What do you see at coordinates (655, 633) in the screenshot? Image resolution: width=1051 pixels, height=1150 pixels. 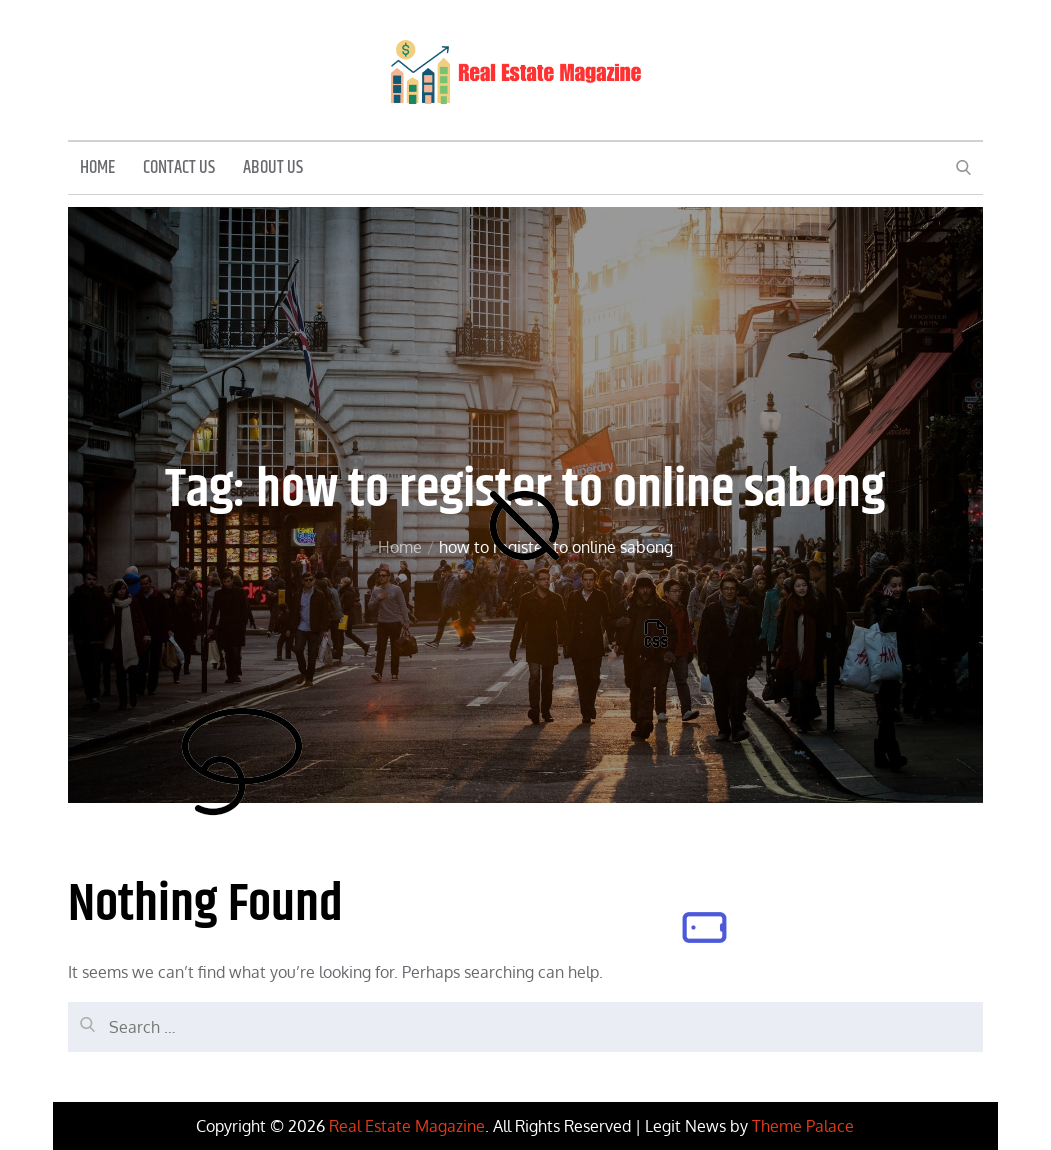 I see `indicates a CSS stylesheet file` at bounding box center [655, 633].